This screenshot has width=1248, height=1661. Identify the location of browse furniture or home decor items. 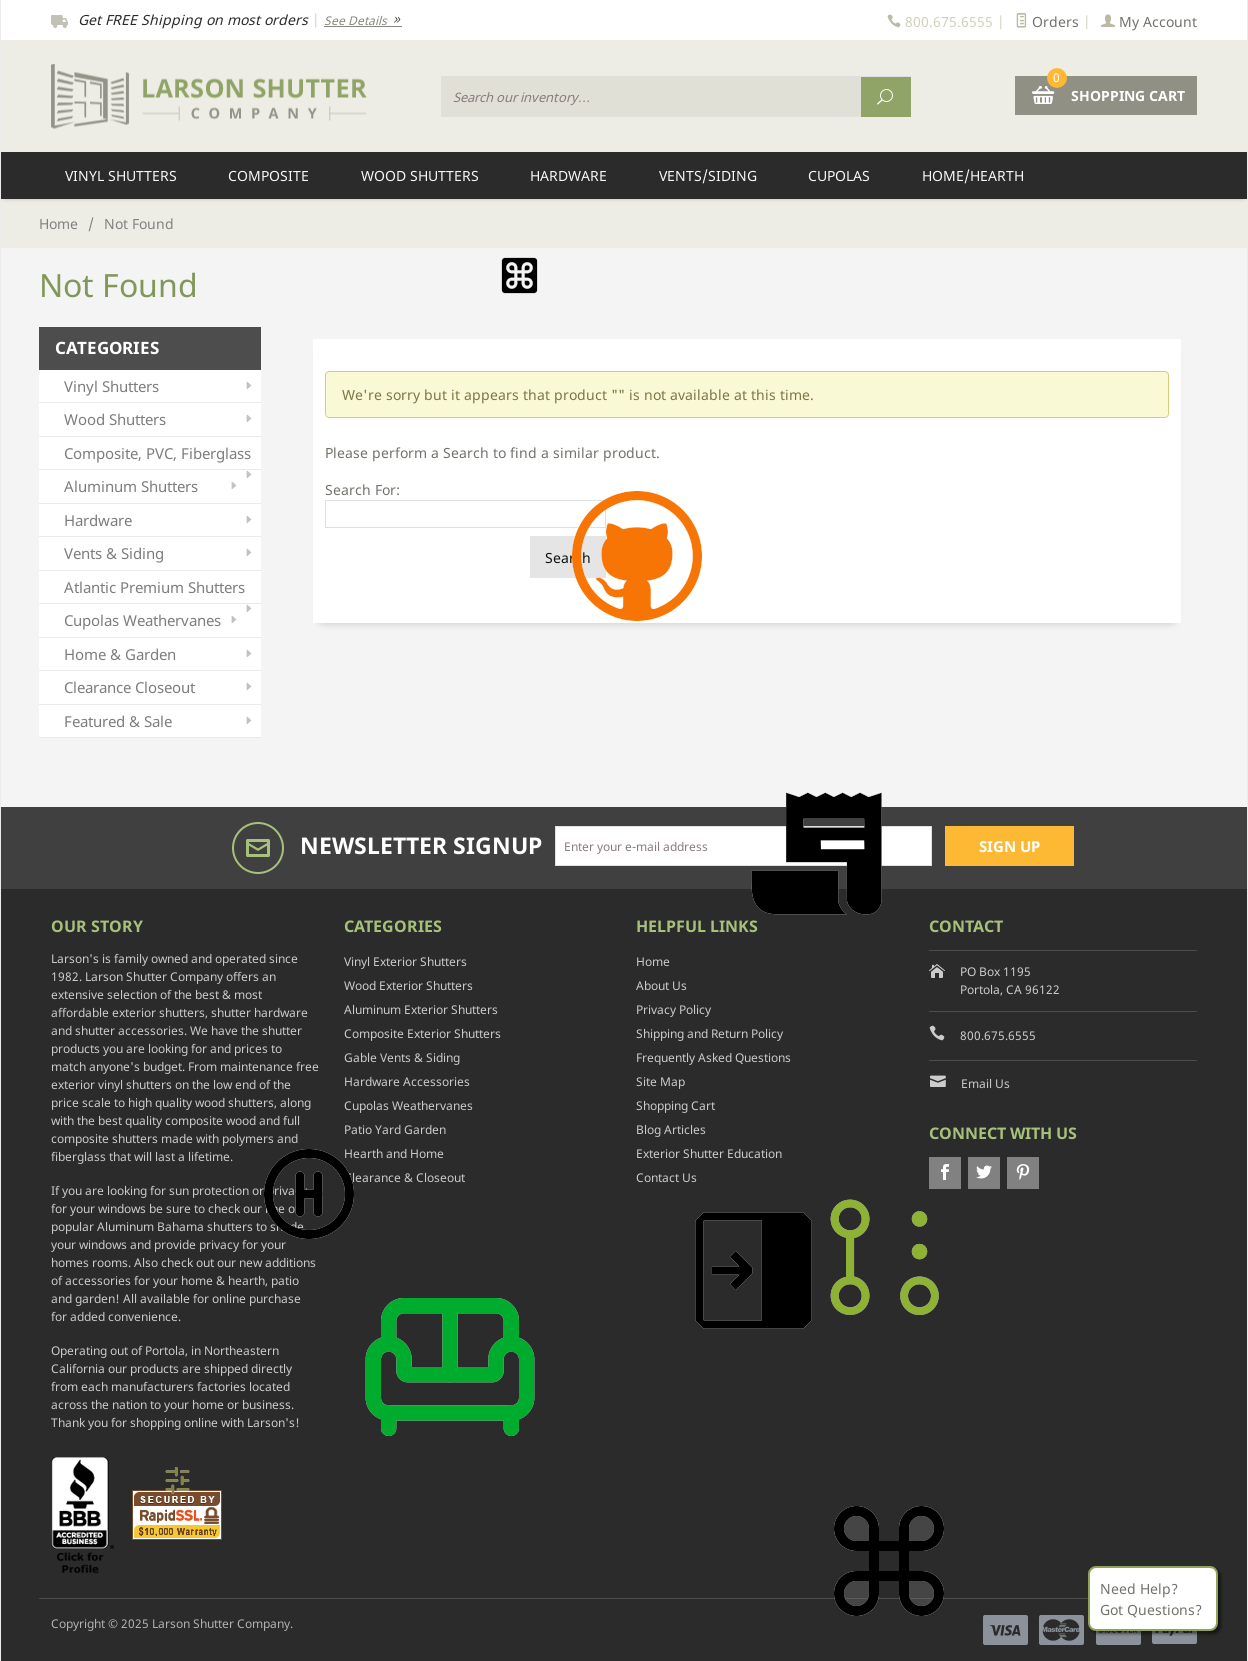
(450, 1367).